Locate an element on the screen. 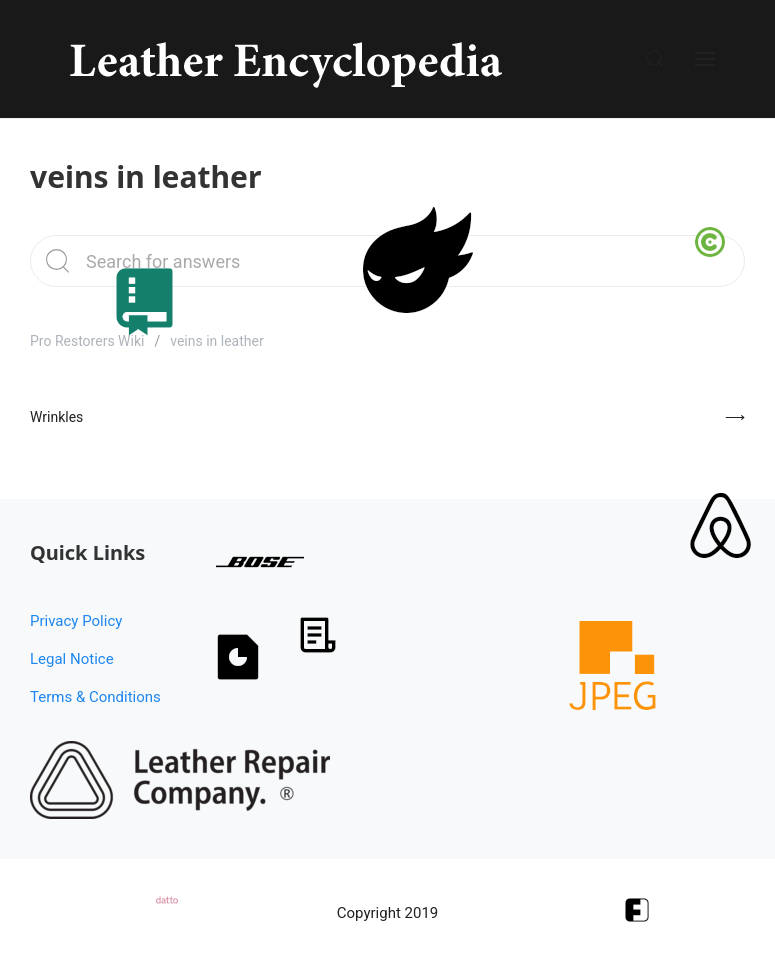 The height and width of the screenshot is (967, 775). open the Friendica app is located at coordinates (637, 910).